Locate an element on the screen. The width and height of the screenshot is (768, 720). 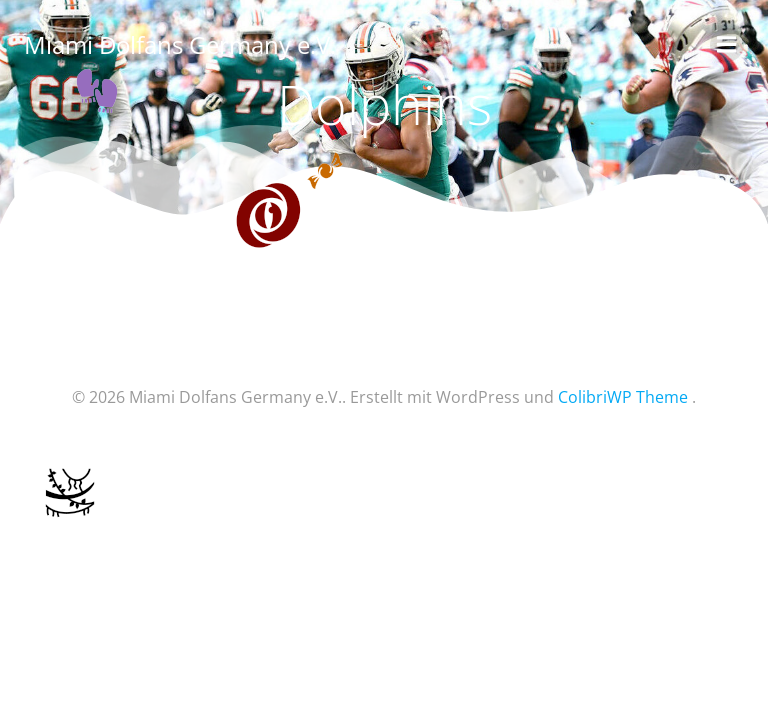
winter gear or cold weather equipment category is located at coordinates (97, 91).